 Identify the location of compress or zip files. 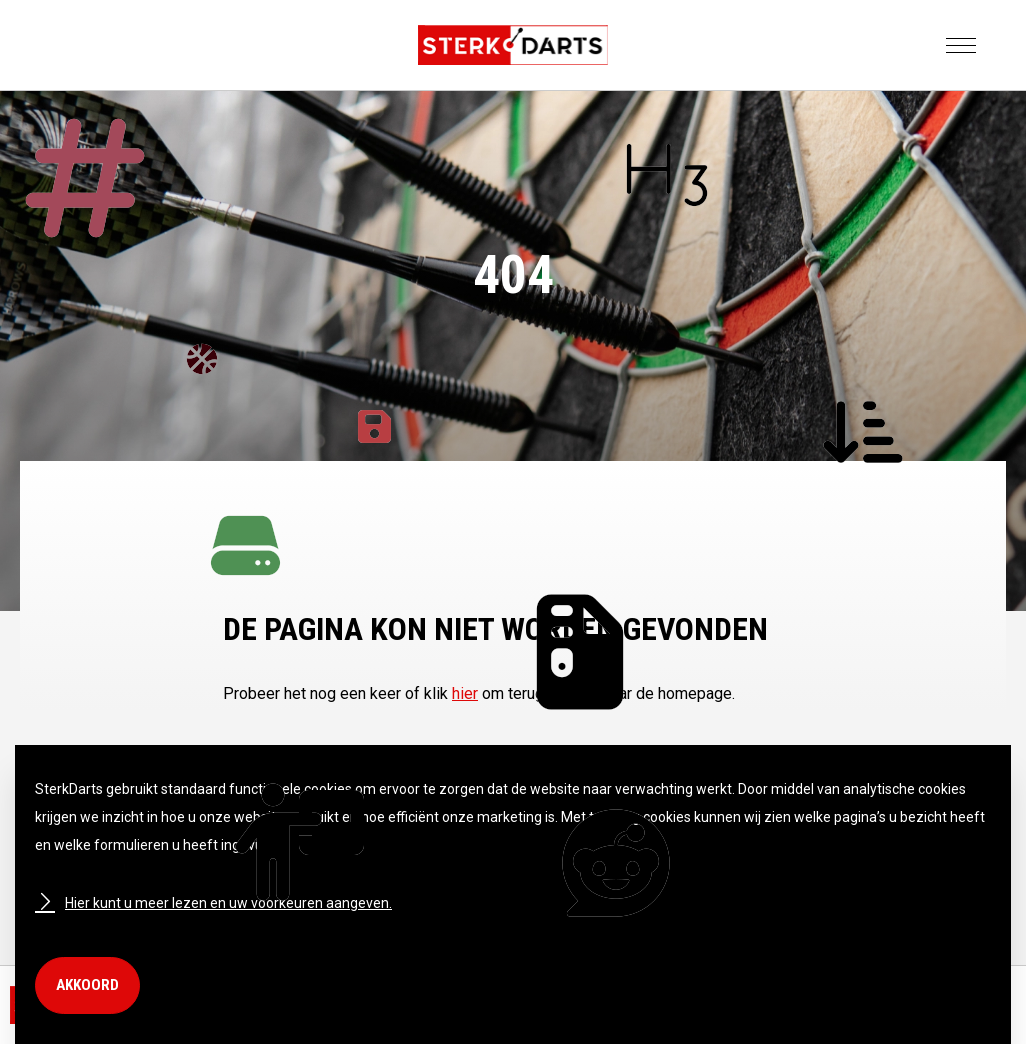
(580, 652).